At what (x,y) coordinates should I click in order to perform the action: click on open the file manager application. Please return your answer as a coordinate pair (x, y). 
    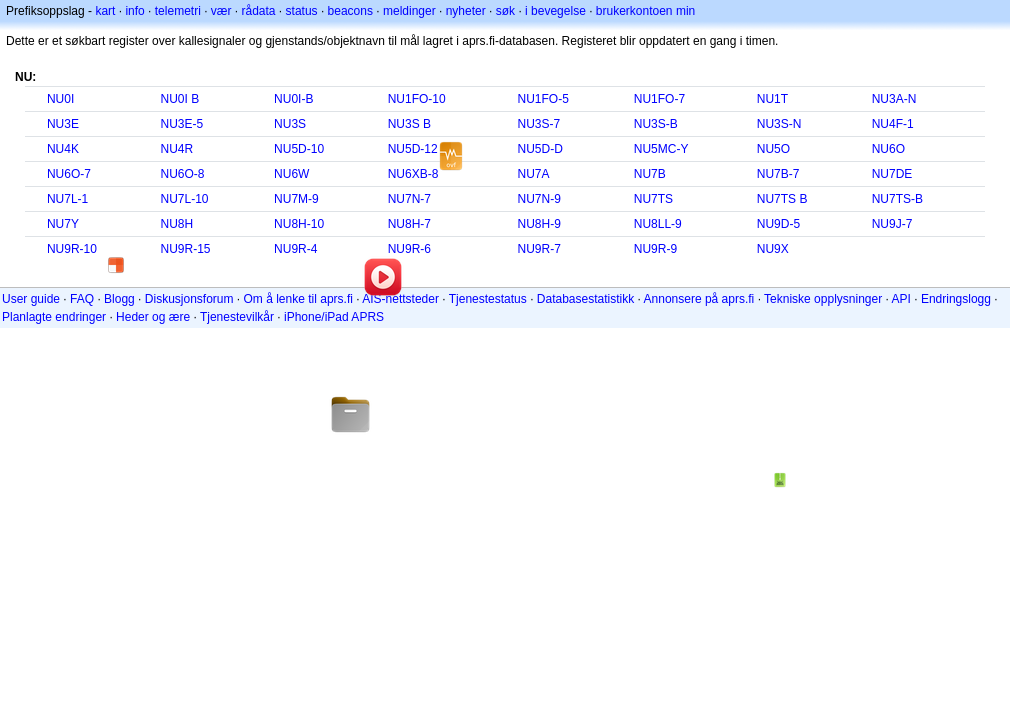
    Looking at the image, I should click on (350, 414).